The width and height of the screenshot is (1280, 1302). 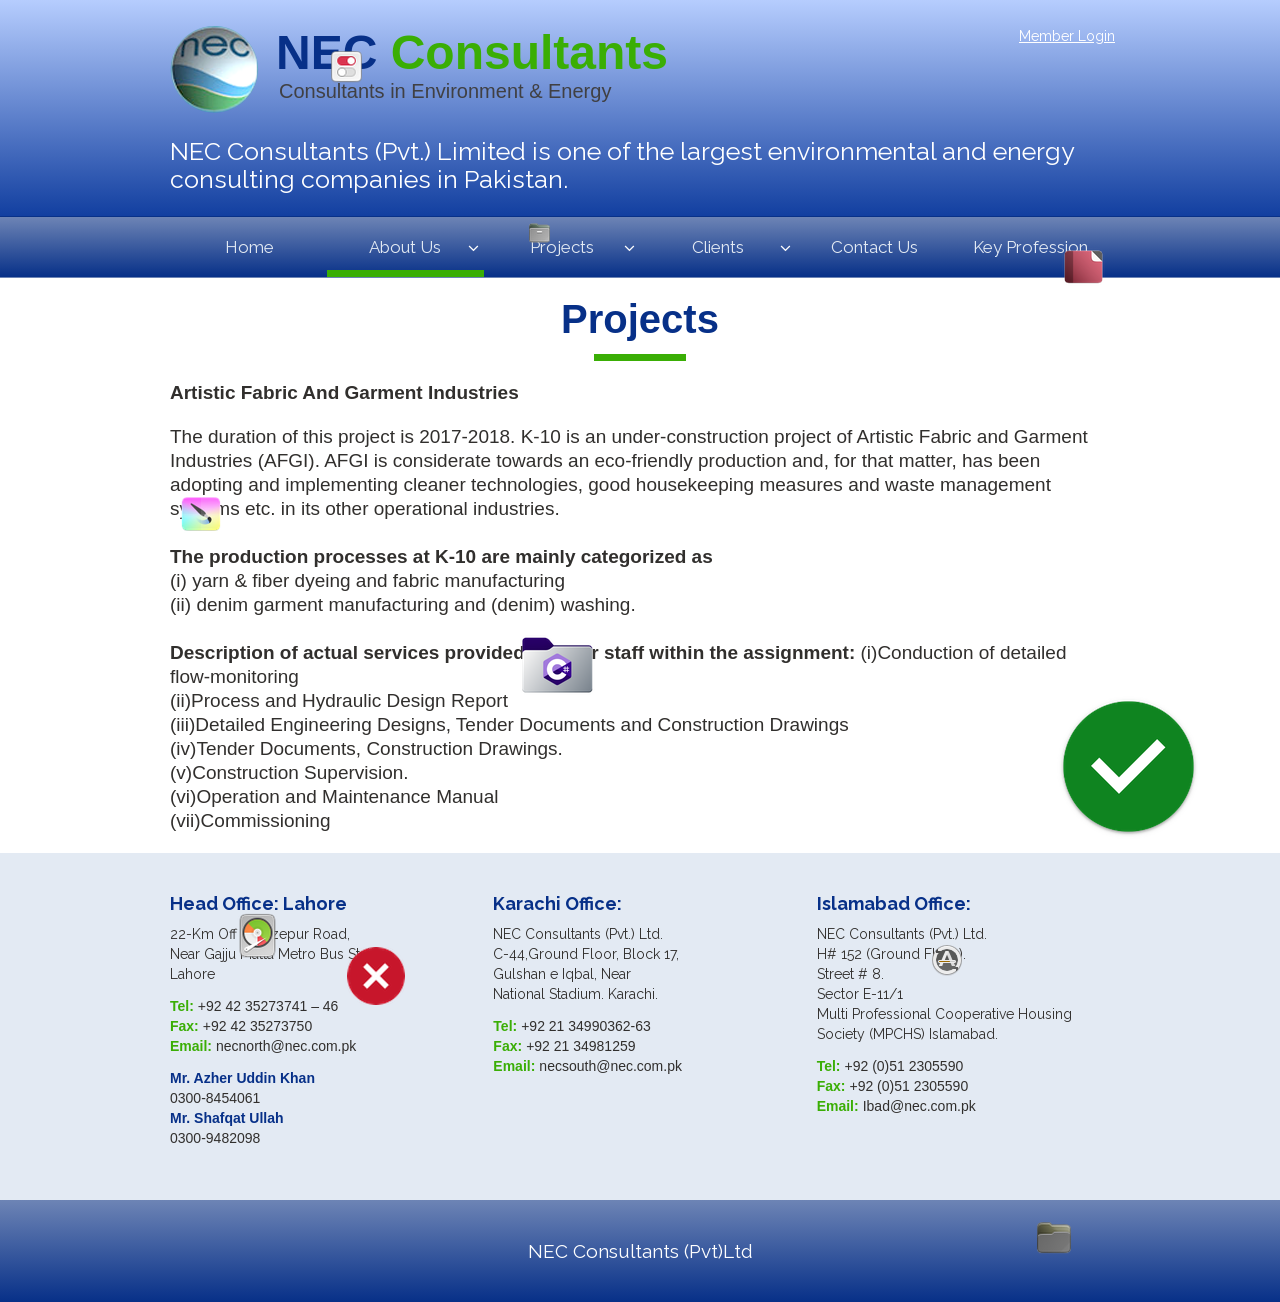 I want to click on drop files here to add them to folder, so click(x=1054, y=1237).